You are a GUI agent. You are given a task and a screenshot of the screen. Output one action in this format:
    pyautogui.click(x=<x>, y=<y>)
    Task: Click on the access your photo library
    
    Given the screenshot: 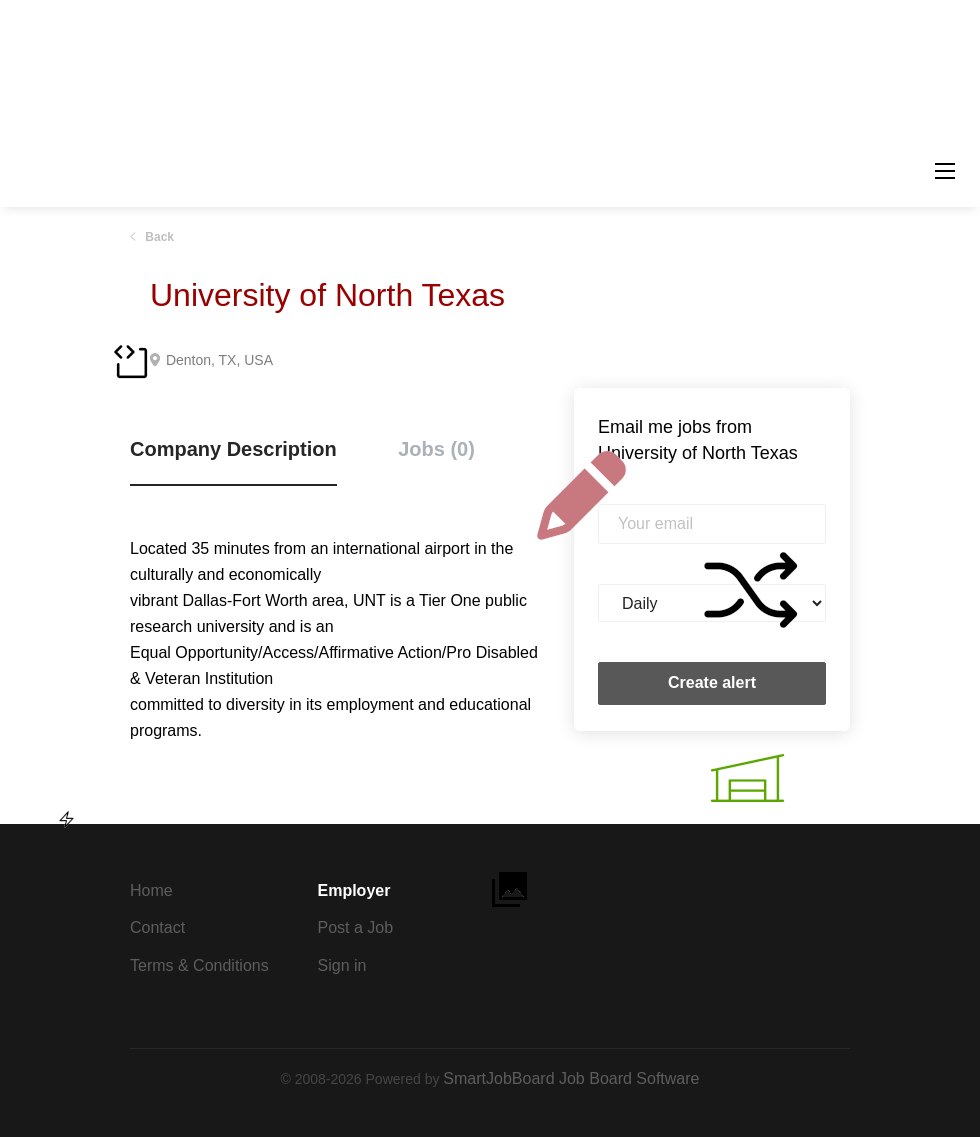 What is the action you would take?
    pyautogui.click(x=509, y=889)
    